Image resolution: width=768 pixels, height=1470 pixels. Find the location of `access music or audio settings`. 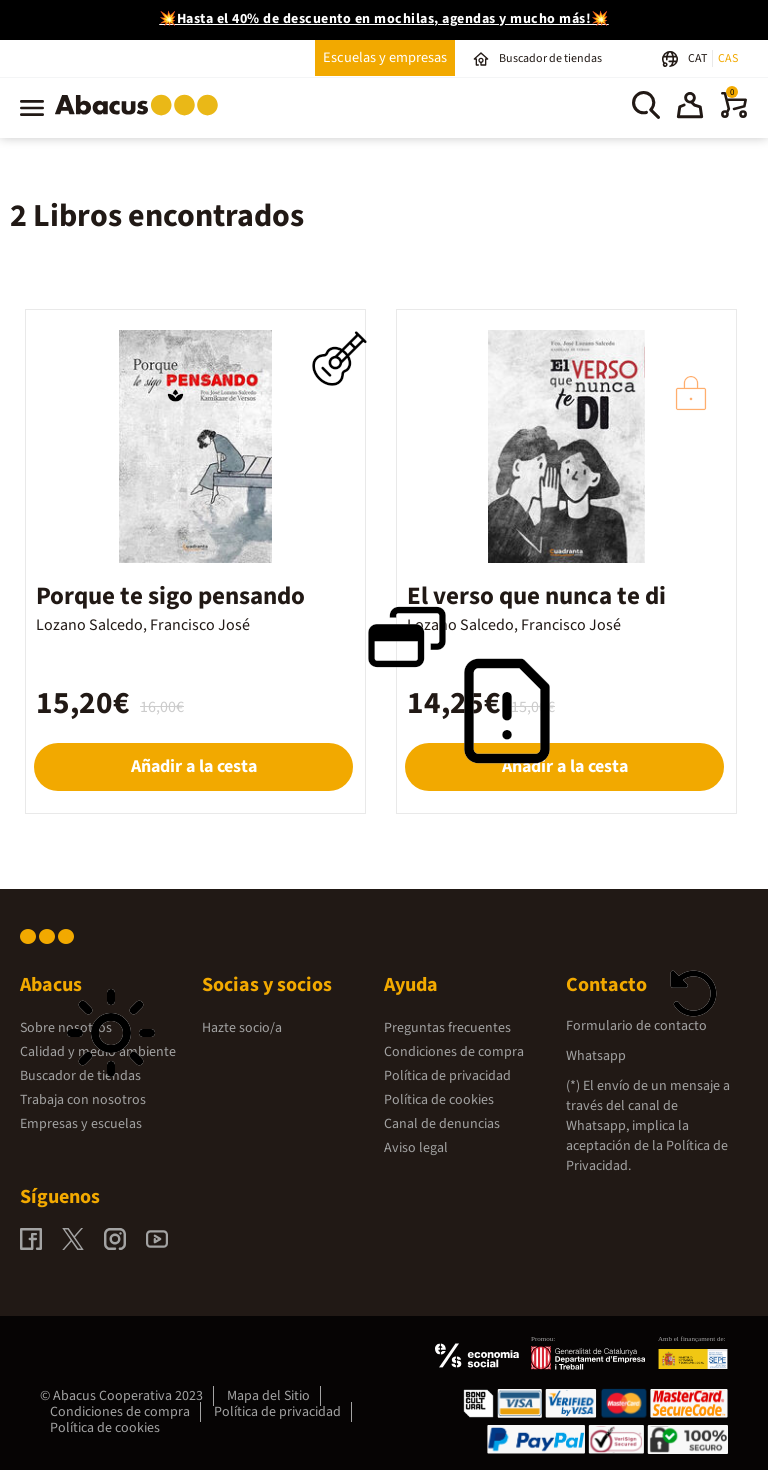

access music or audio settings is located at coordinates (339, 359).